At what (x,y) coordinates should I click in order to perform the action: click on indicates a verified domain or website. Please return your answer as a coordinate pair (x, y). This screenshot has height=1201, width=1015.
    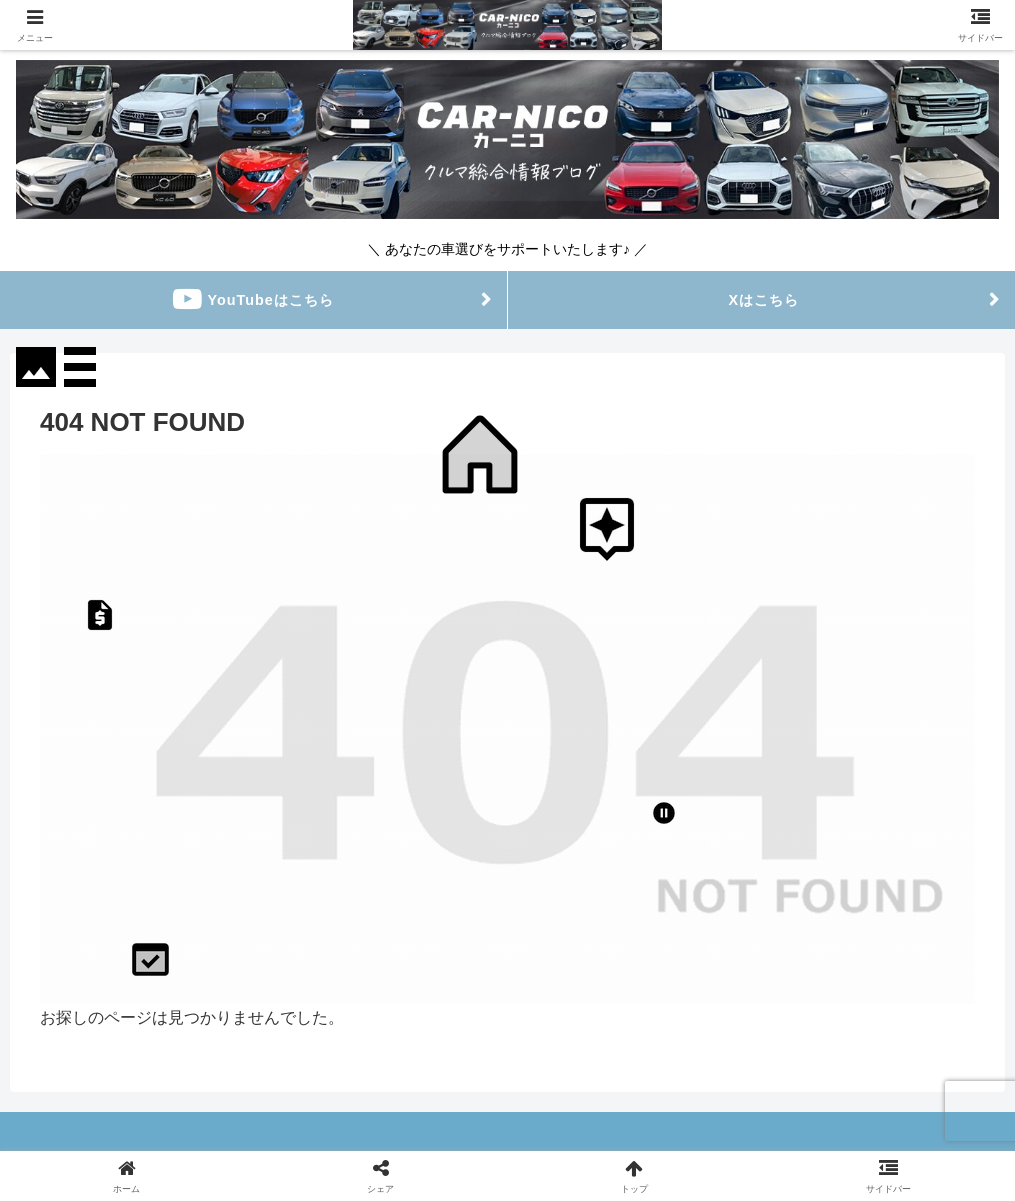
    Looking at the image, I should click on (150, 959).